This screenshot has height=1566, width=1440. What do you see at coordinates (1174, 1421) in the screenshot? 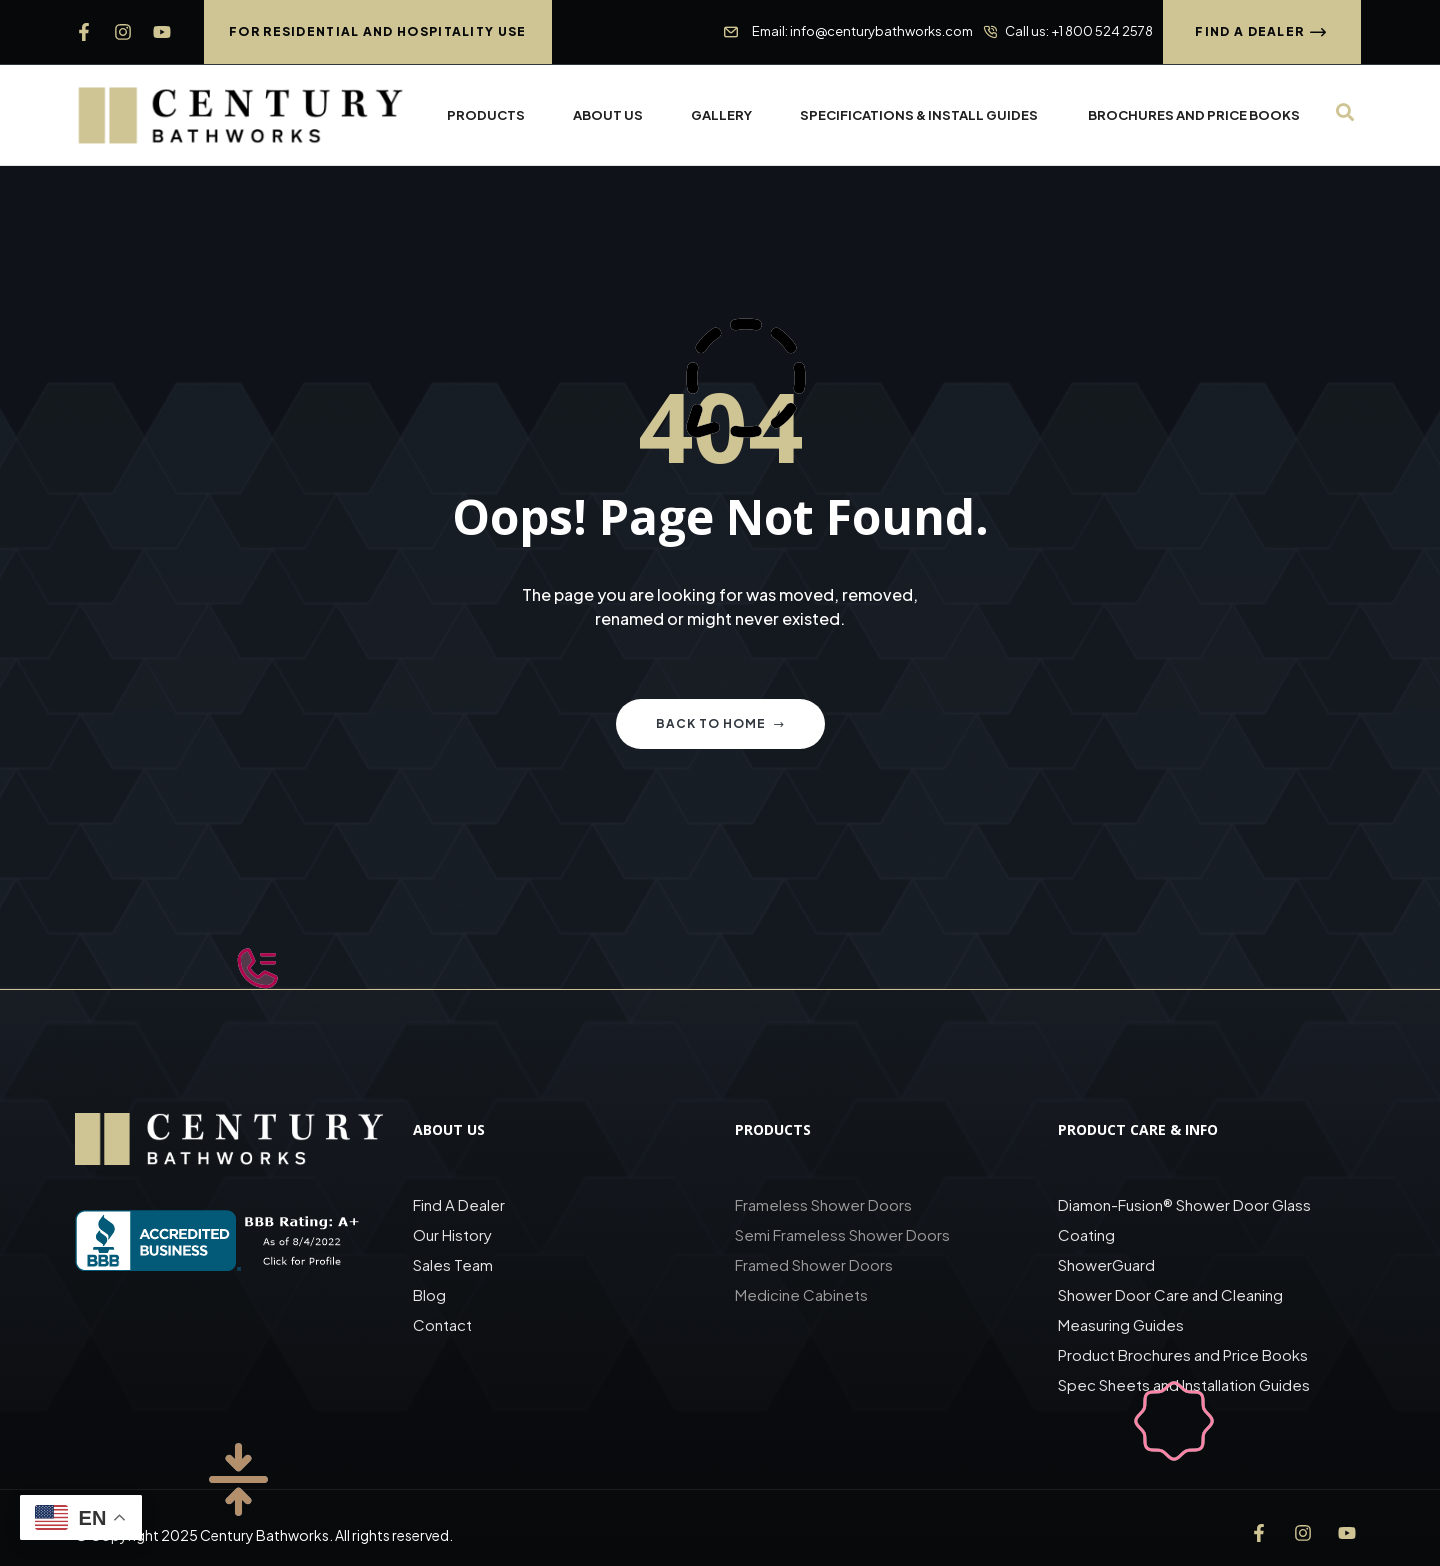
I see `indicates a badge or certification status` at bounding box center [1174, 1421].